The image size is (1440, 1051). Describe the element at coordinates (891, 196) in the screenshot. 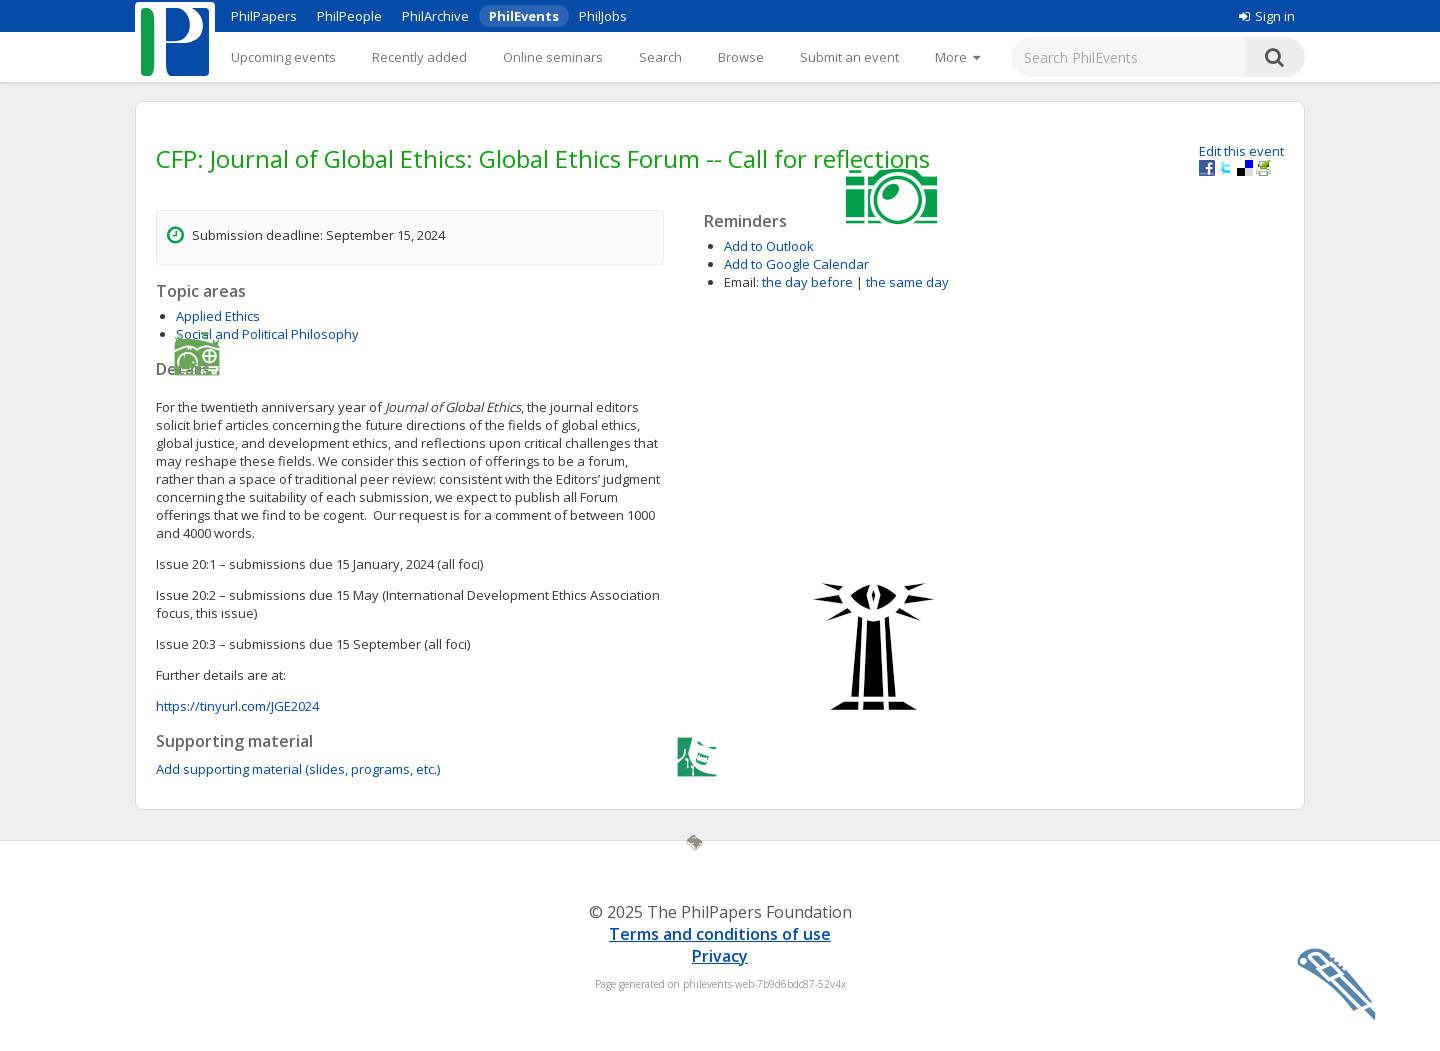

I see `take a photo` at that location.